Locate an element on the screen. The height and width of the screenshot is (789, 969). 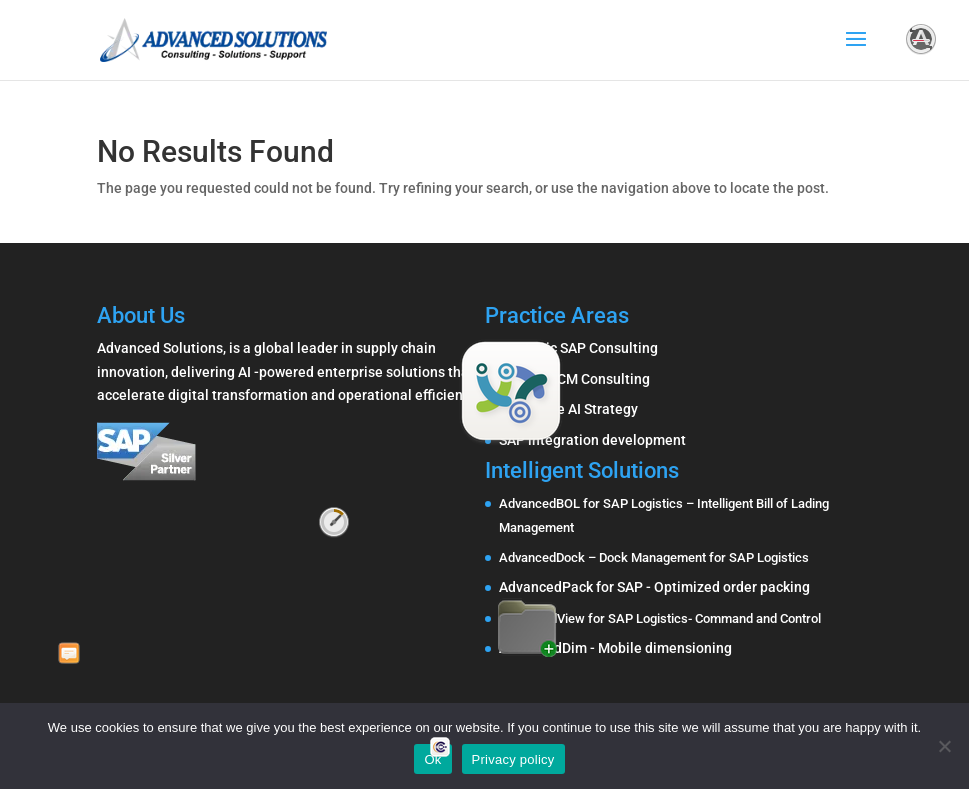
create a new folder is located at coordinates (527, 627).